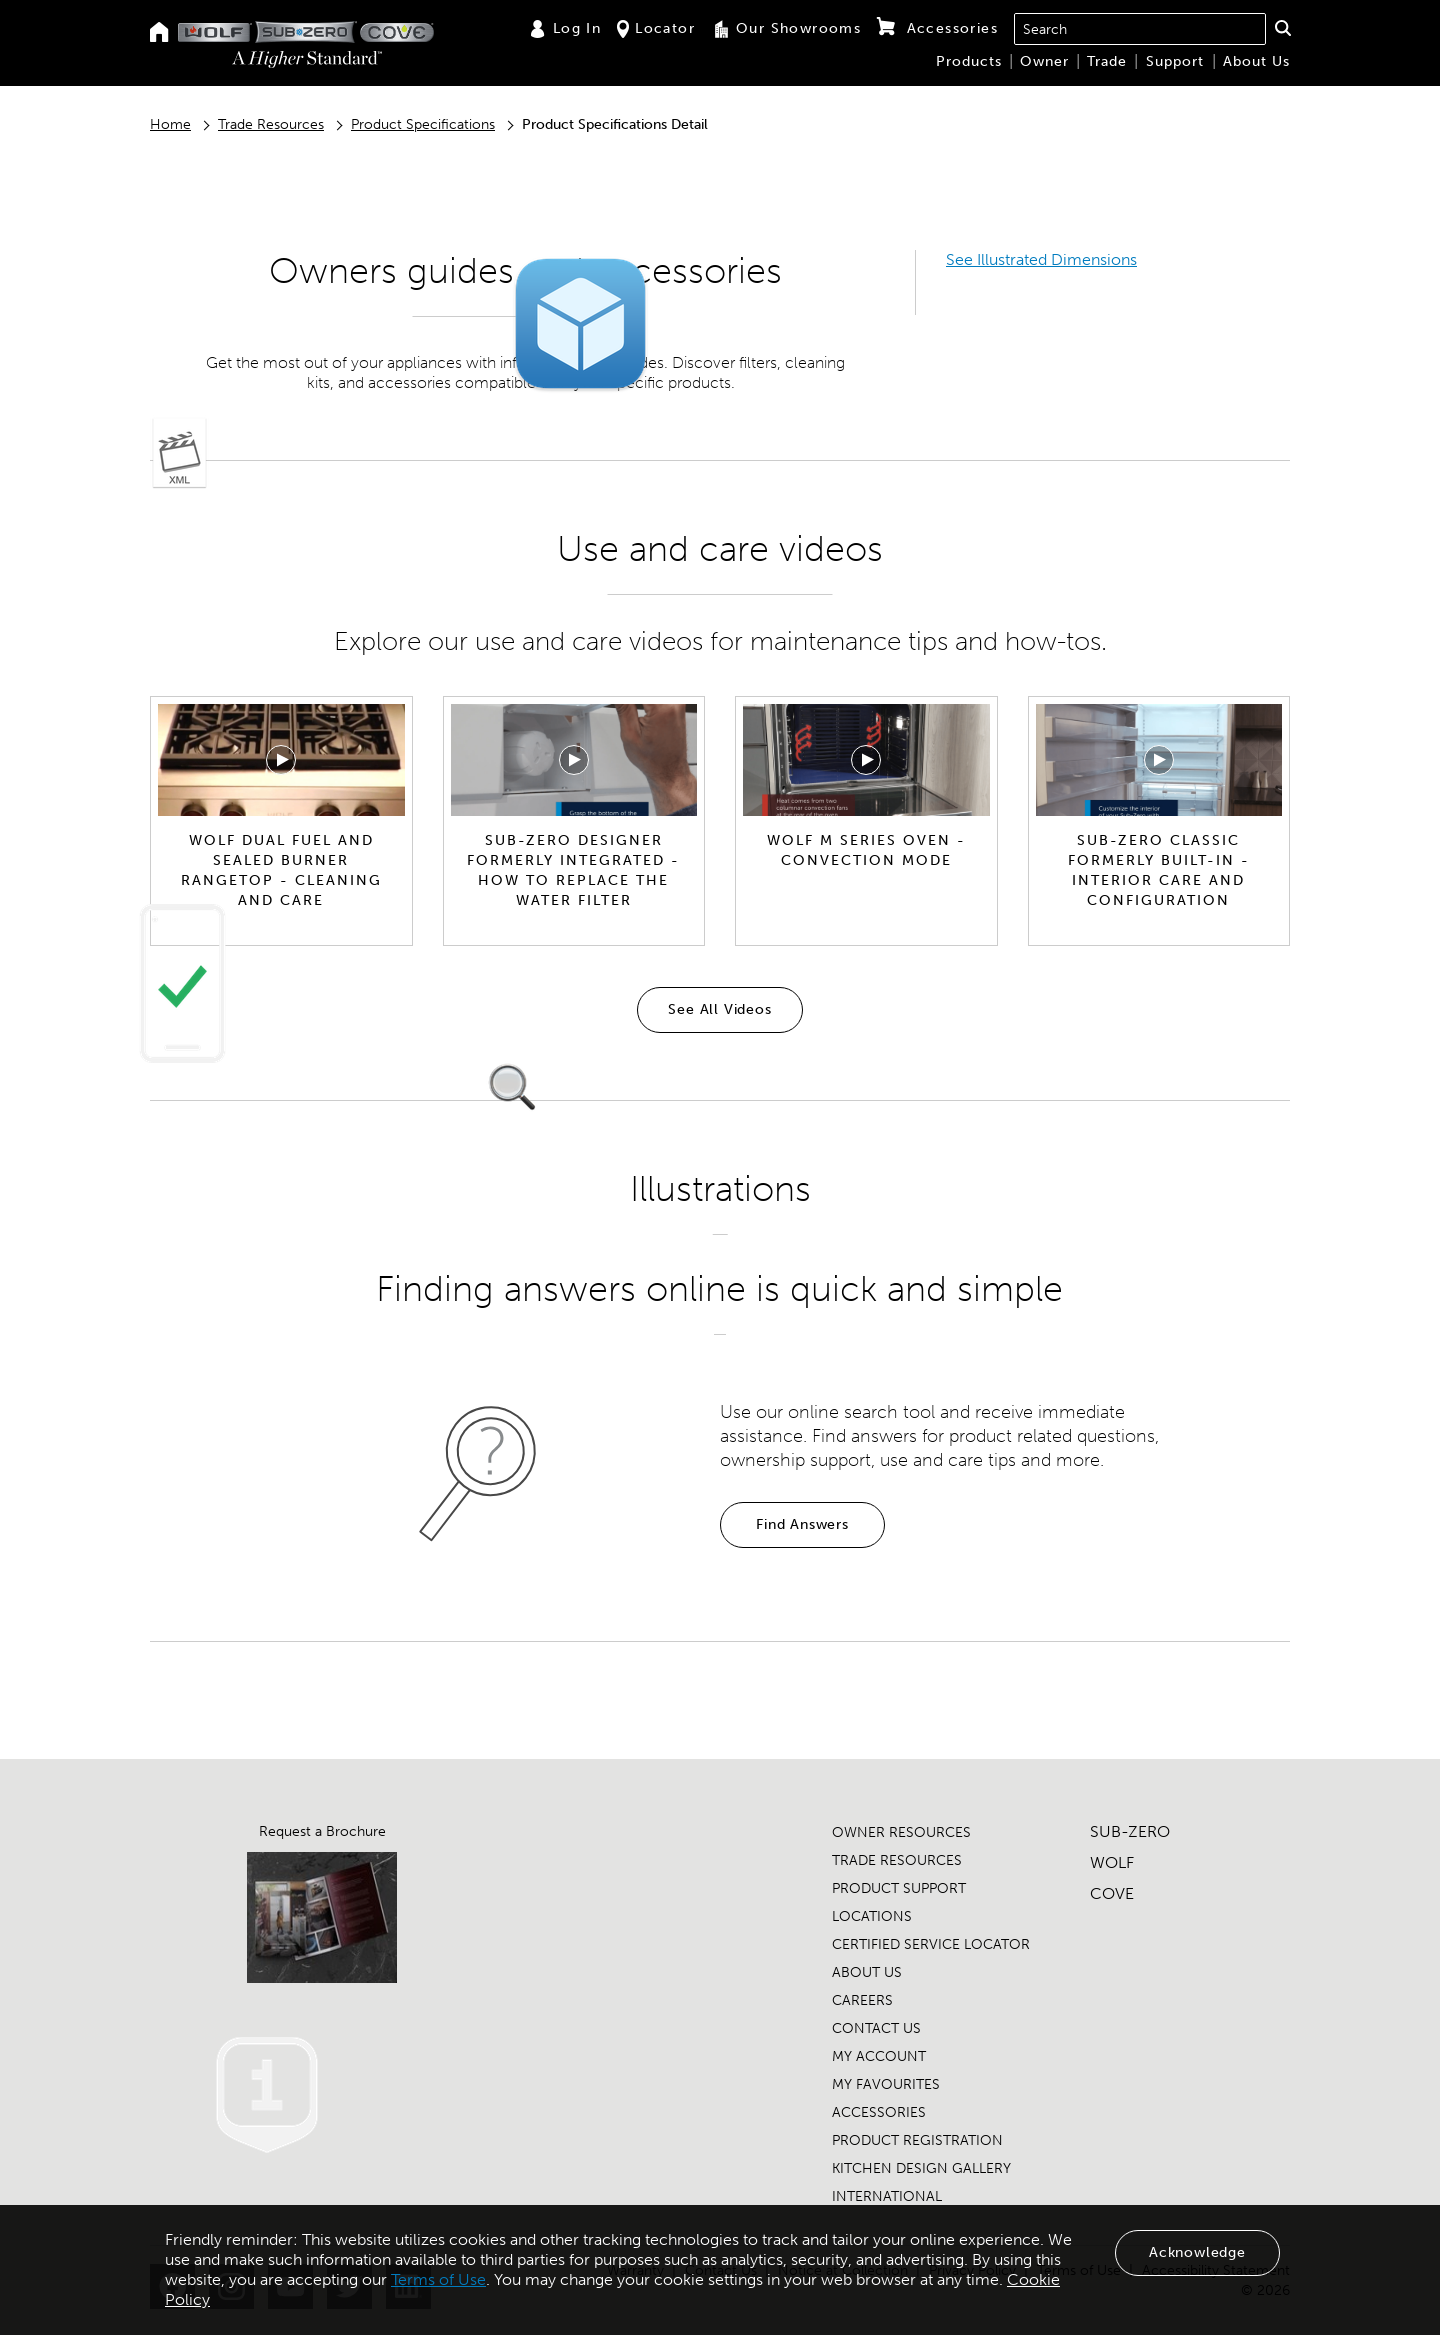  What do you see at coordinates (267, 2095) in the screenshot?
I see `indicates num lock is enabled` at bounding box center [267, 2095].